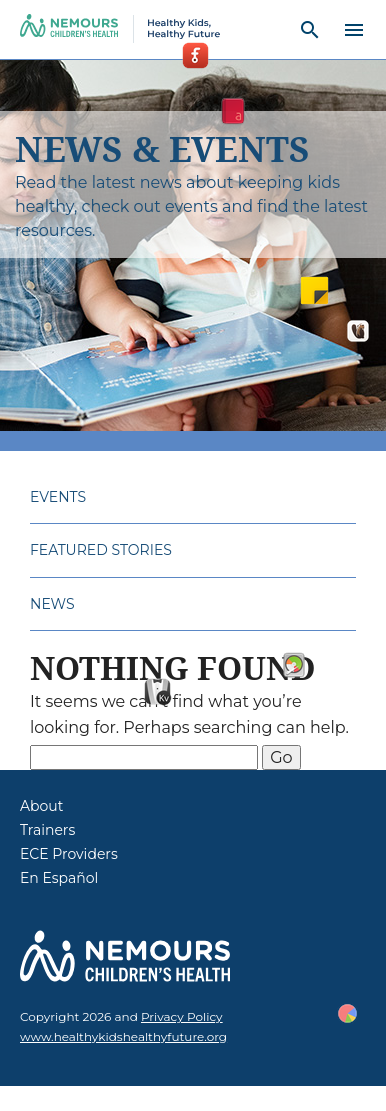  What do you see at coordinates (314, 290) in the screenshot?
I see `open sticky notes app` at bounding box center [314, 290].